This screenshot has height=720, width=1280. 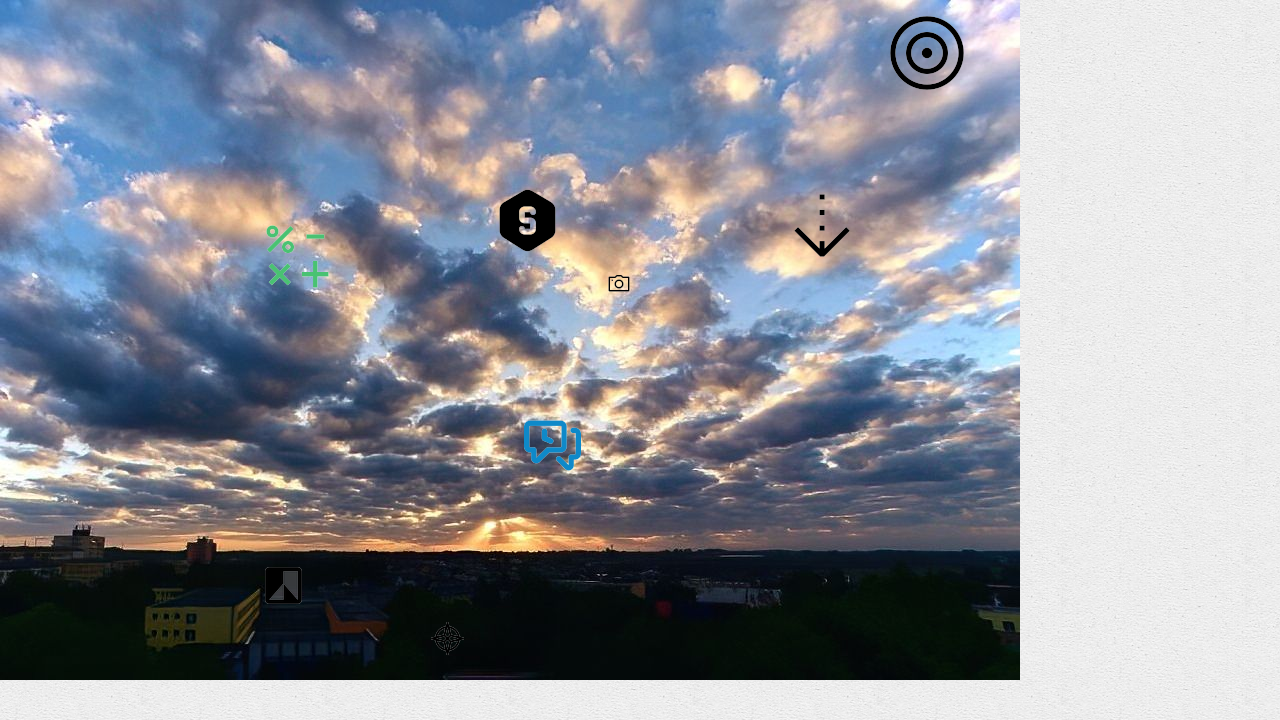 I want to click on apply black and white filter to image, so click(x=283, y=585).